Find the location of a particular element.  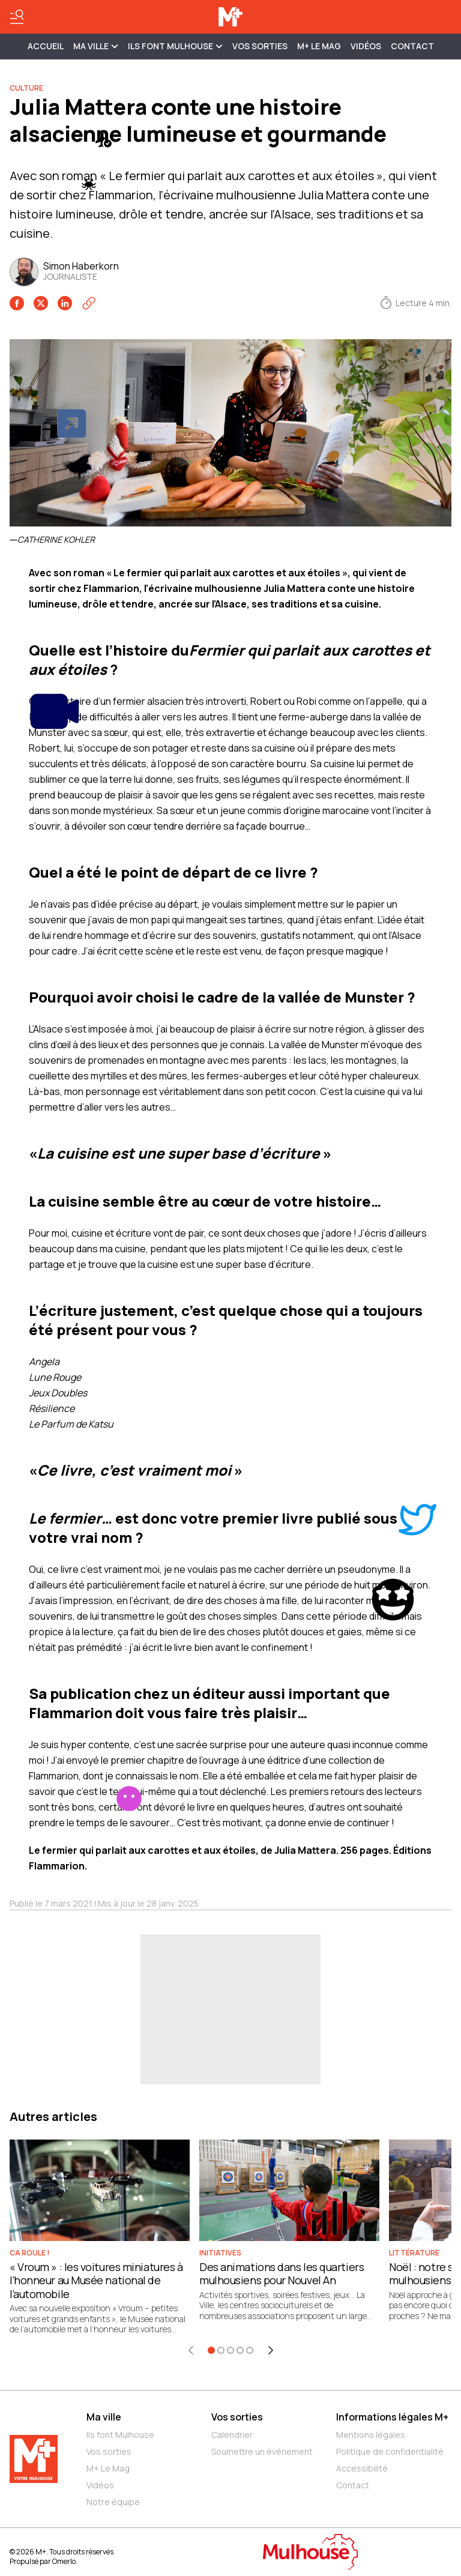

represents pastafarianism or the flying spaghetti monster is located at coordinates (89, 184).